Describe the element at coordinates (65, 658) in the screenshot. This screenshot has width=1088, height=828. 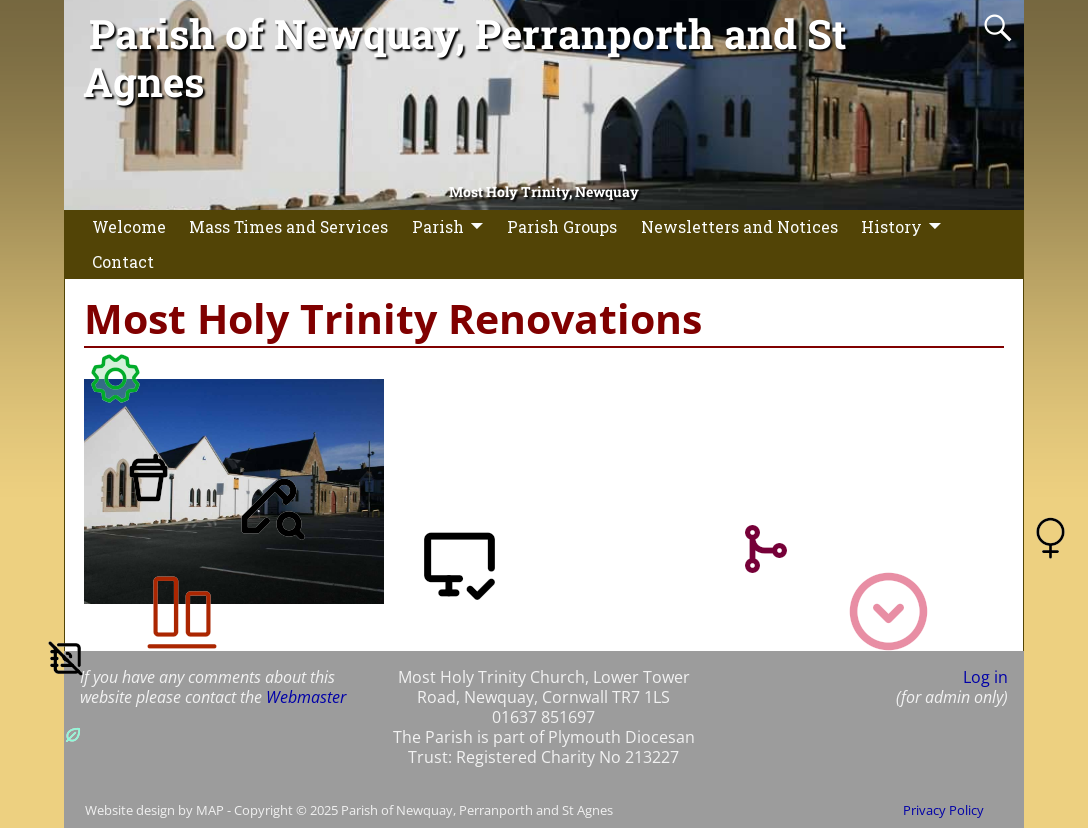
I see `contacts unavailable or disabled` at that location.